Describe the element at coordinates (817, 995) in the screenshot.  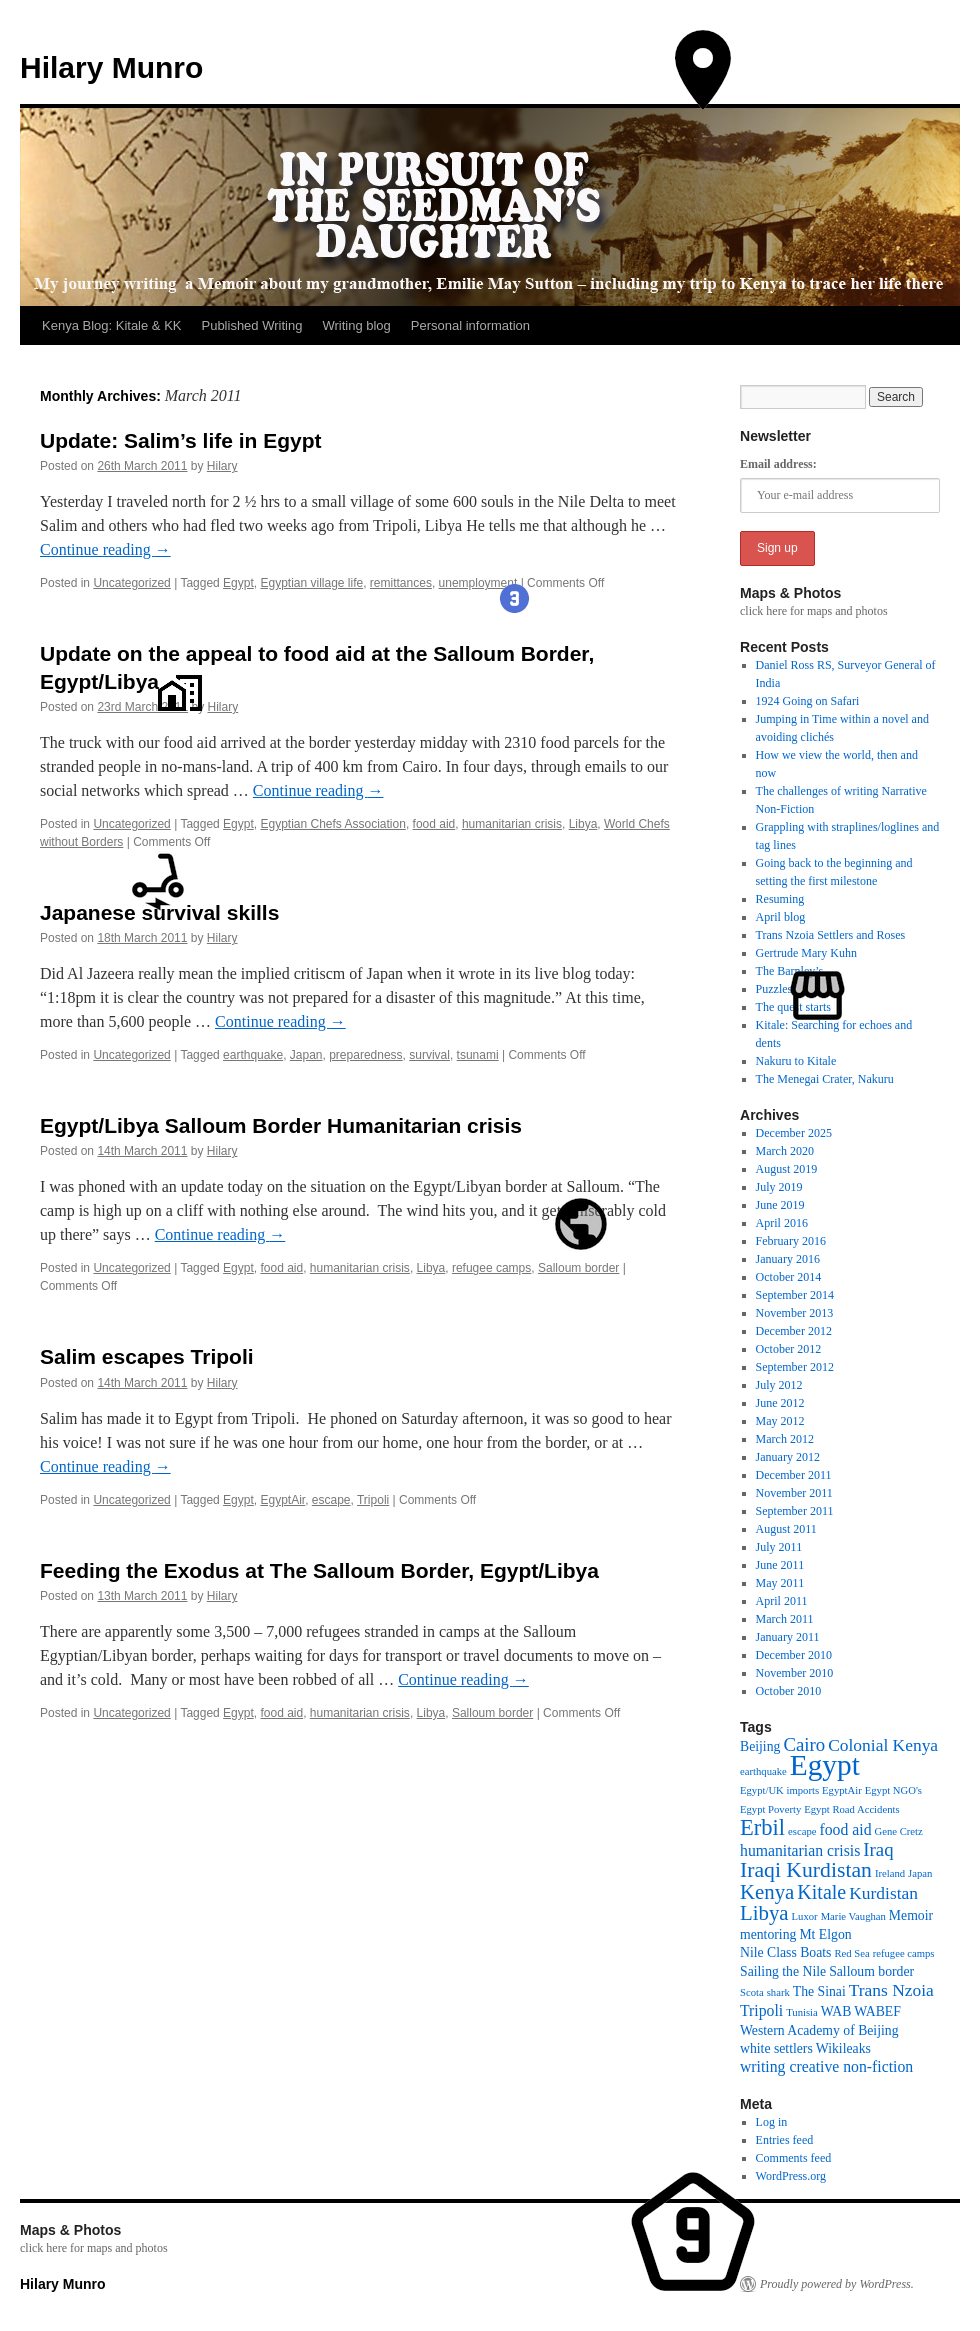
I see `browse nearby shops or stores` at that location.